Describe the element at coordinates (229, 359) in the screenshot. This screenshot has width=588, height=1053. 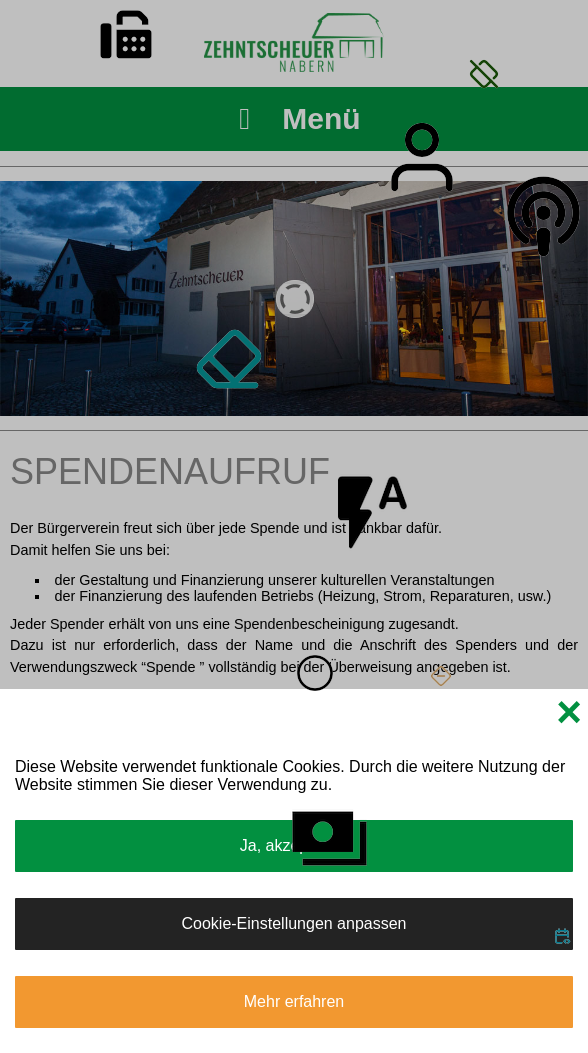
I see `erase or clear content` at that location.